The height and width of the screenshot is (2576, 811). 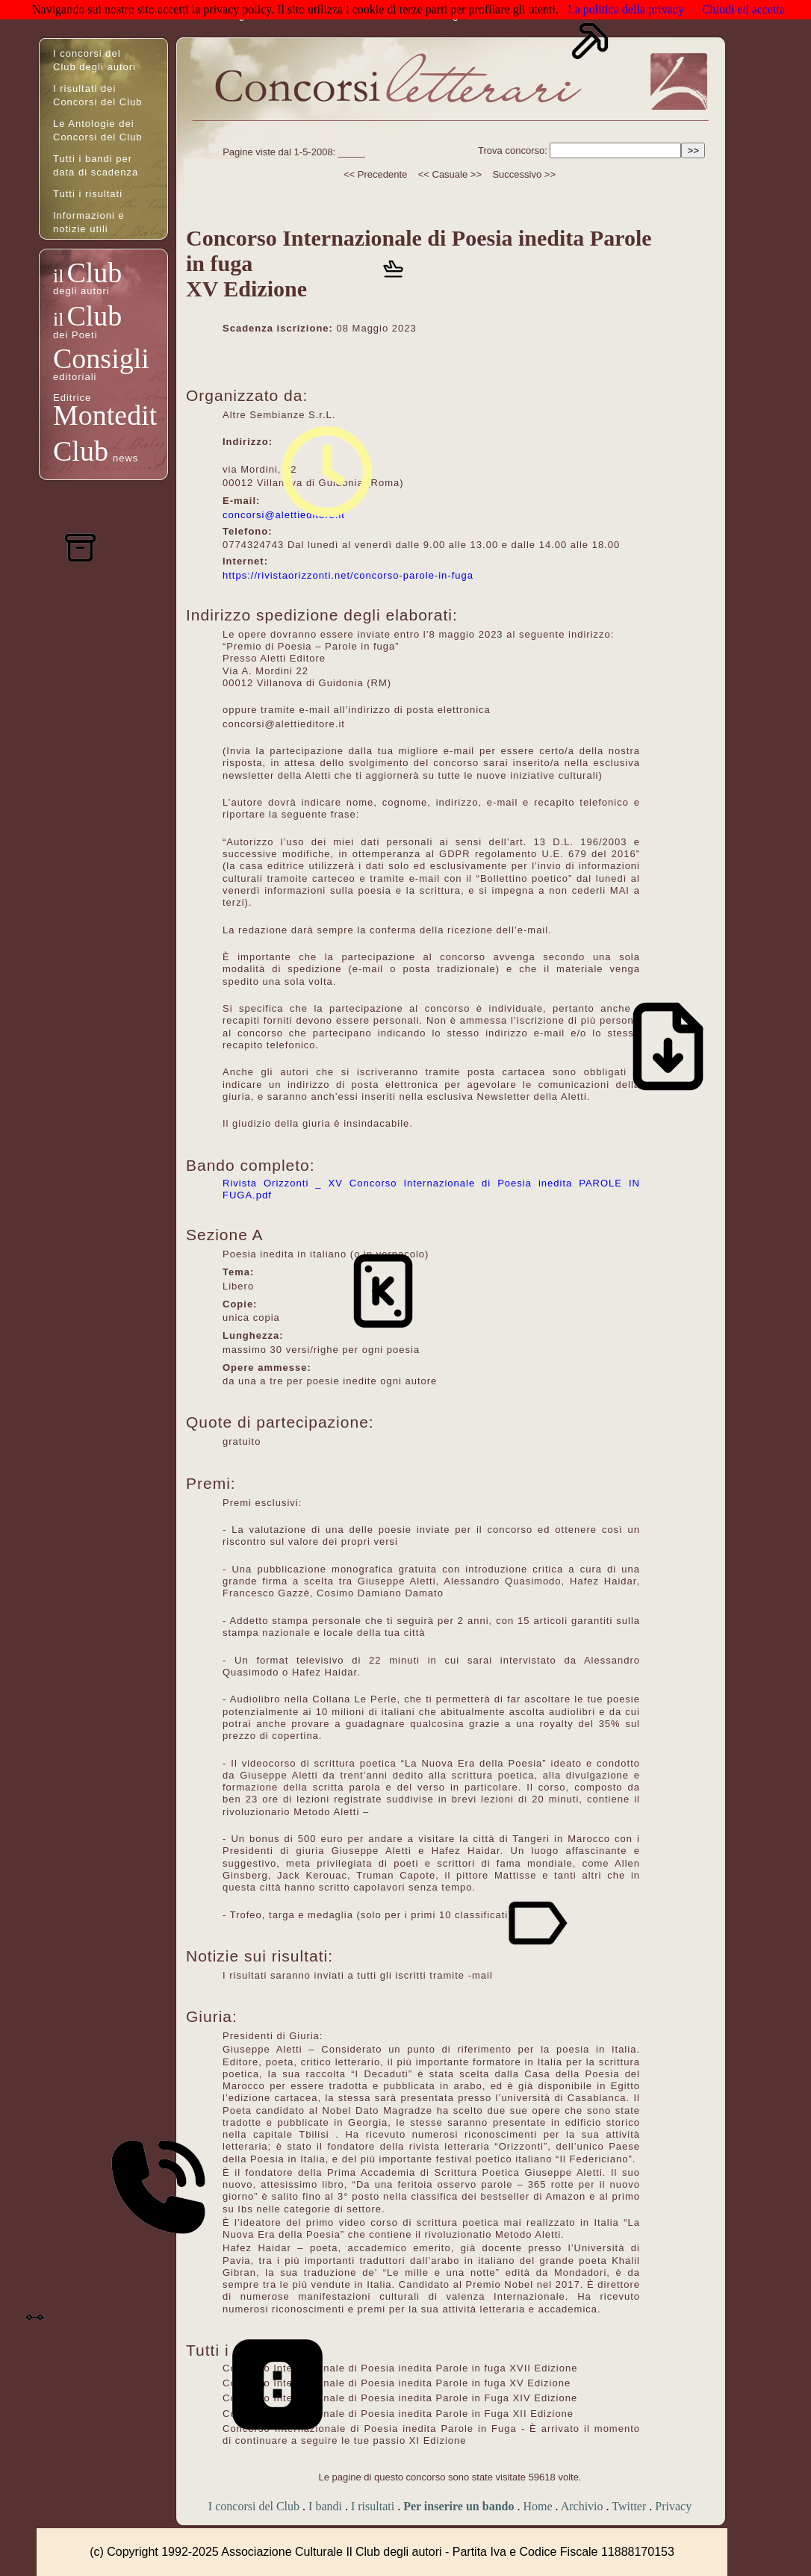 What do you see at coordinates (80, 547) in the screenshot?
I see `archive this item` at bounding box center [80, 547].